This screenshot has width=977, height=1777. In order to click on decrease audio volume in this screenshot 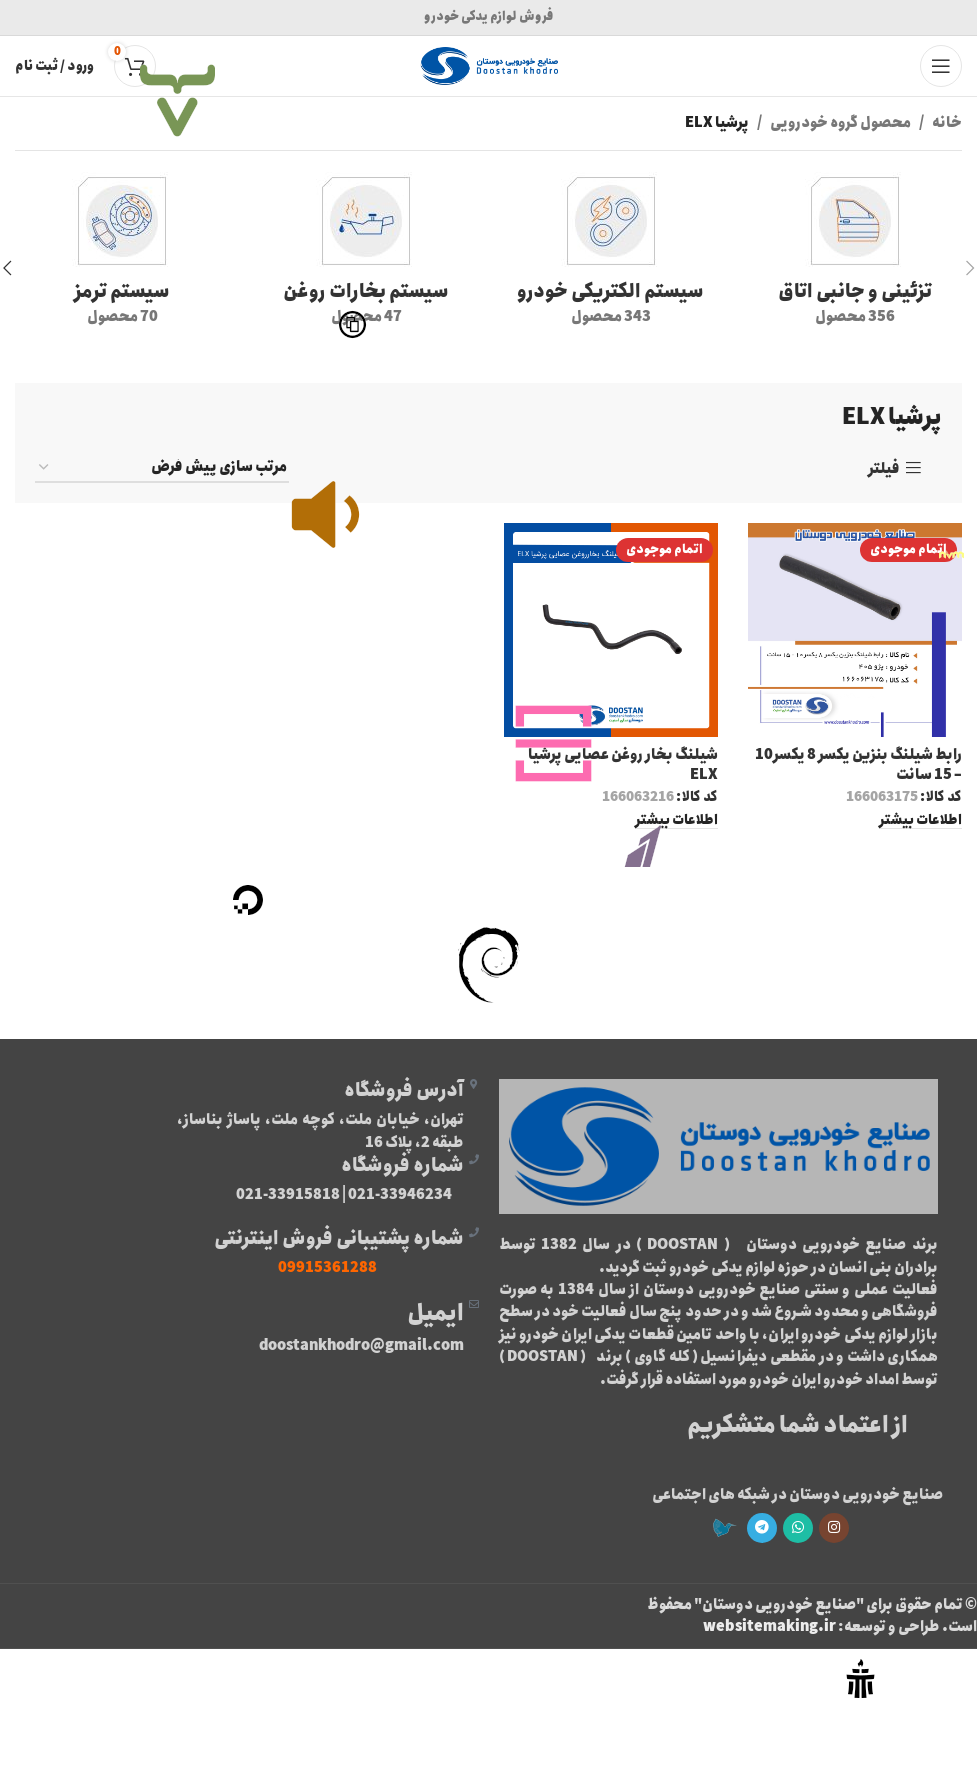, I will do `click(323, 514)`.